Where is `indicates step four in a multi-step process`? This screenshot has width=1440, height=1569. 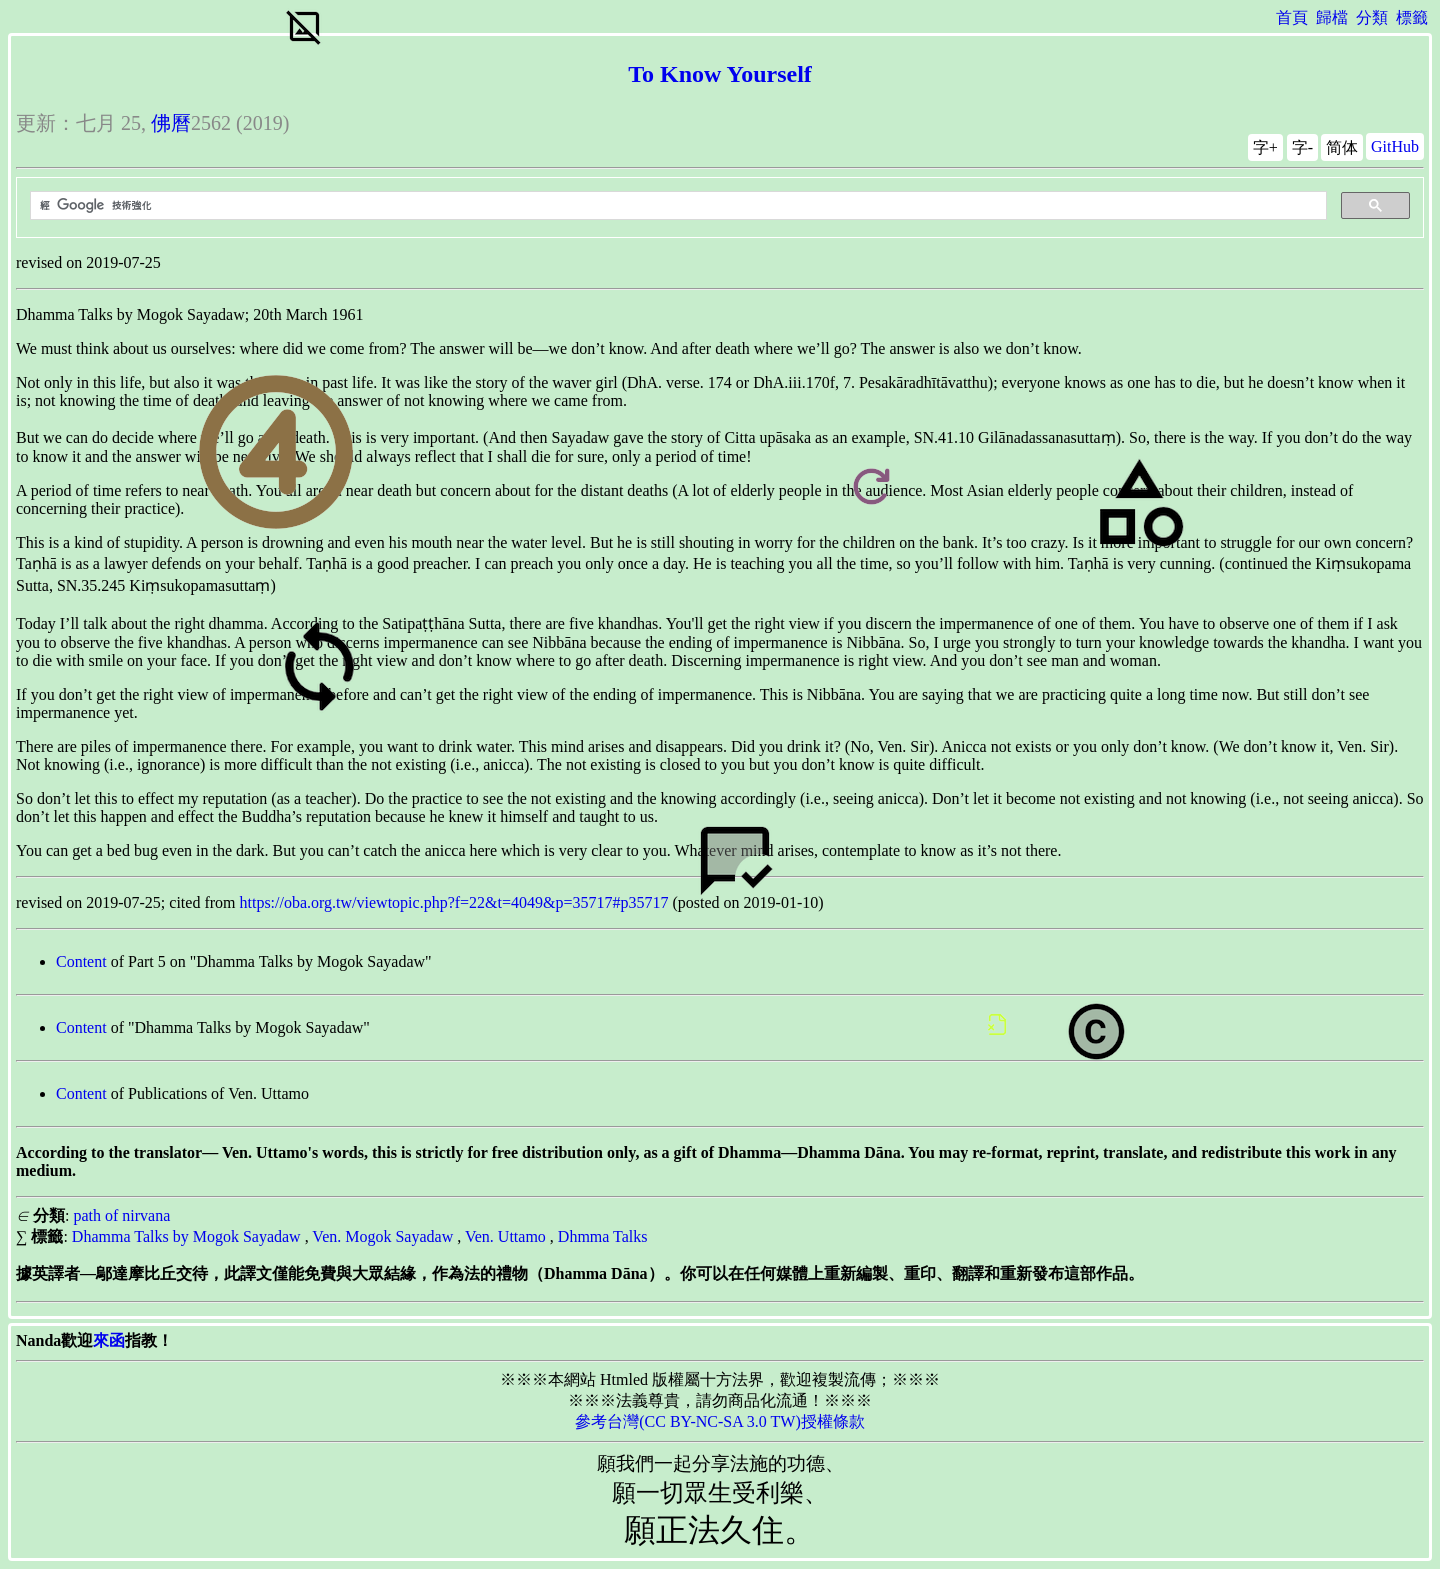 indicates step four in a multi-step process is located at coordinates (276, 452).